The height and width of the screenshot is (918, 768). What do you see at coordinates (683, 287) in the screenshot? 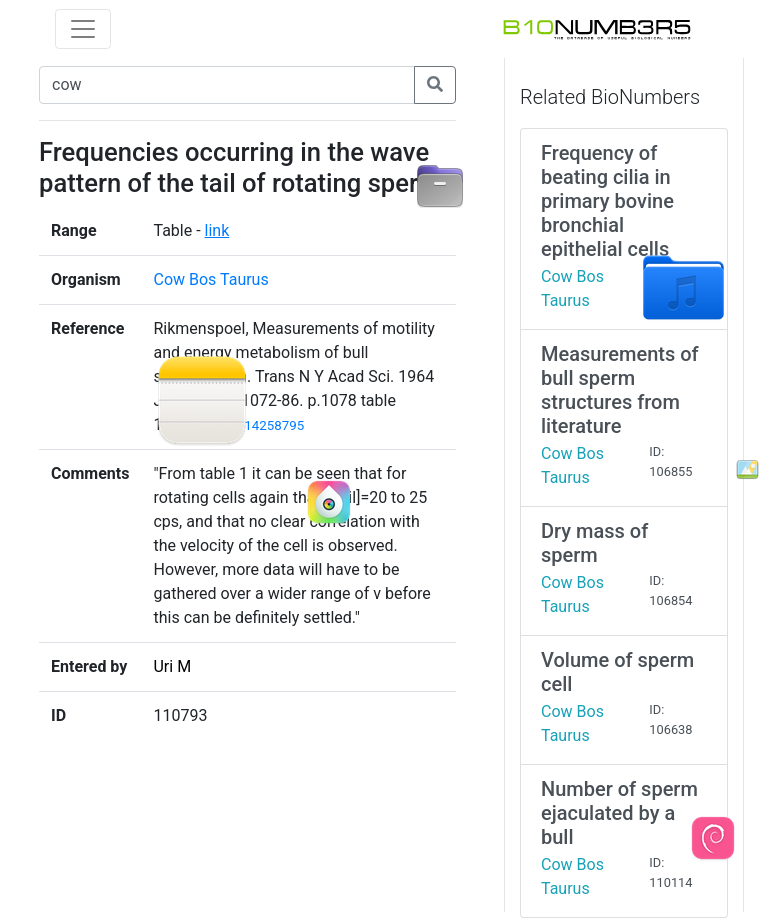
I see `open your music files folder` at bounding box center [683, 287].